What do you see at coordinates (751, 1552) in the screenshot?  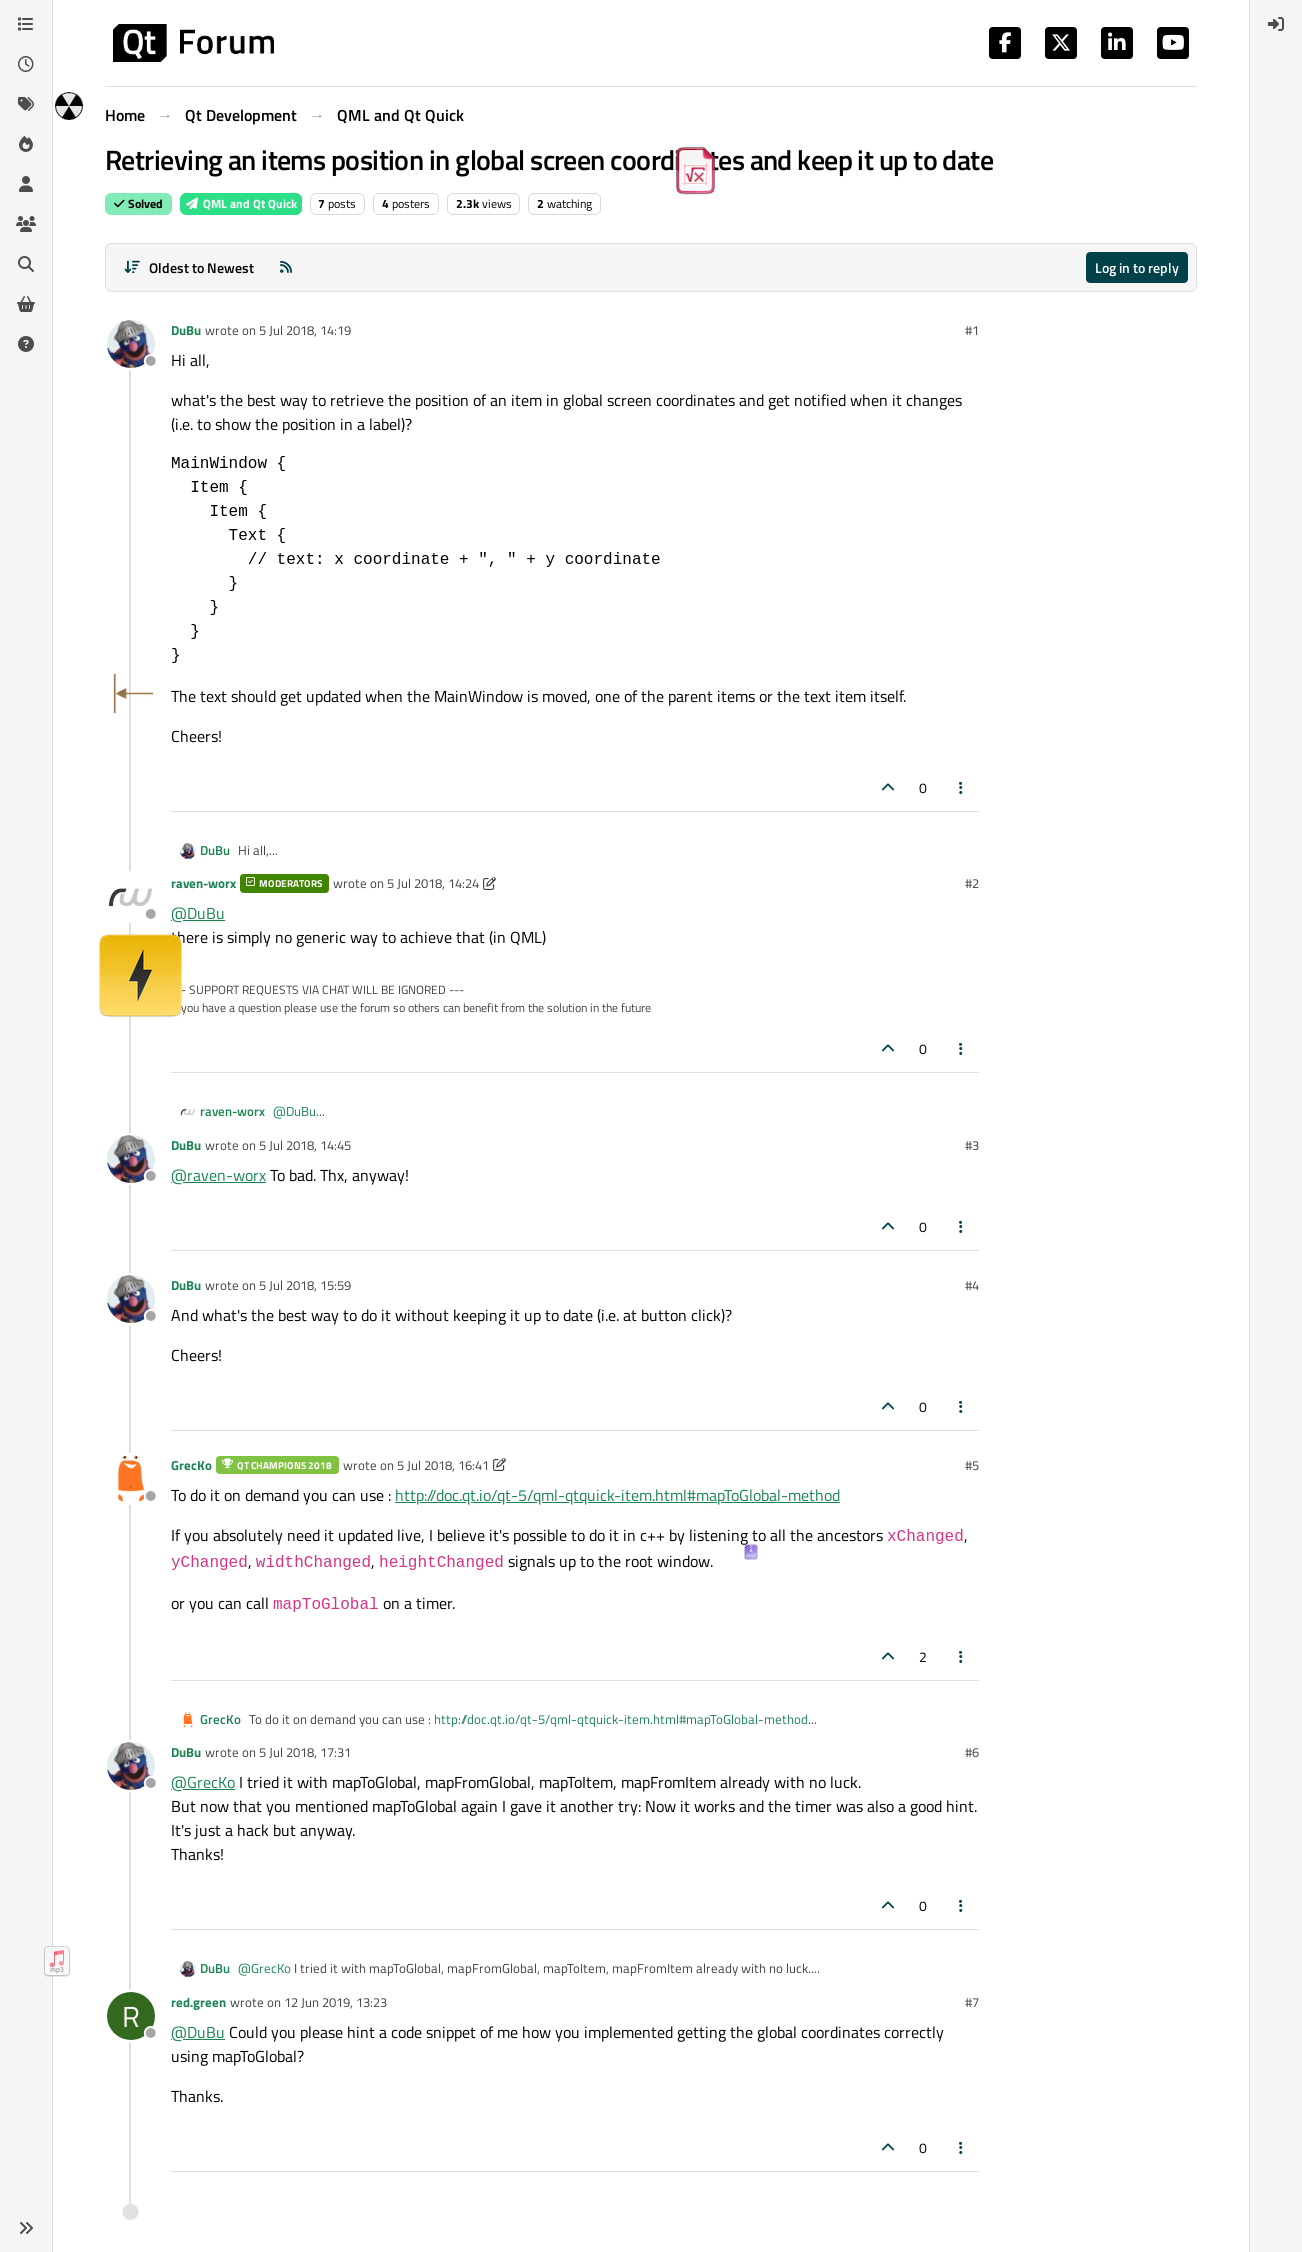 I see `a compressed RAR archive file` at bounding box center [751, 1552].